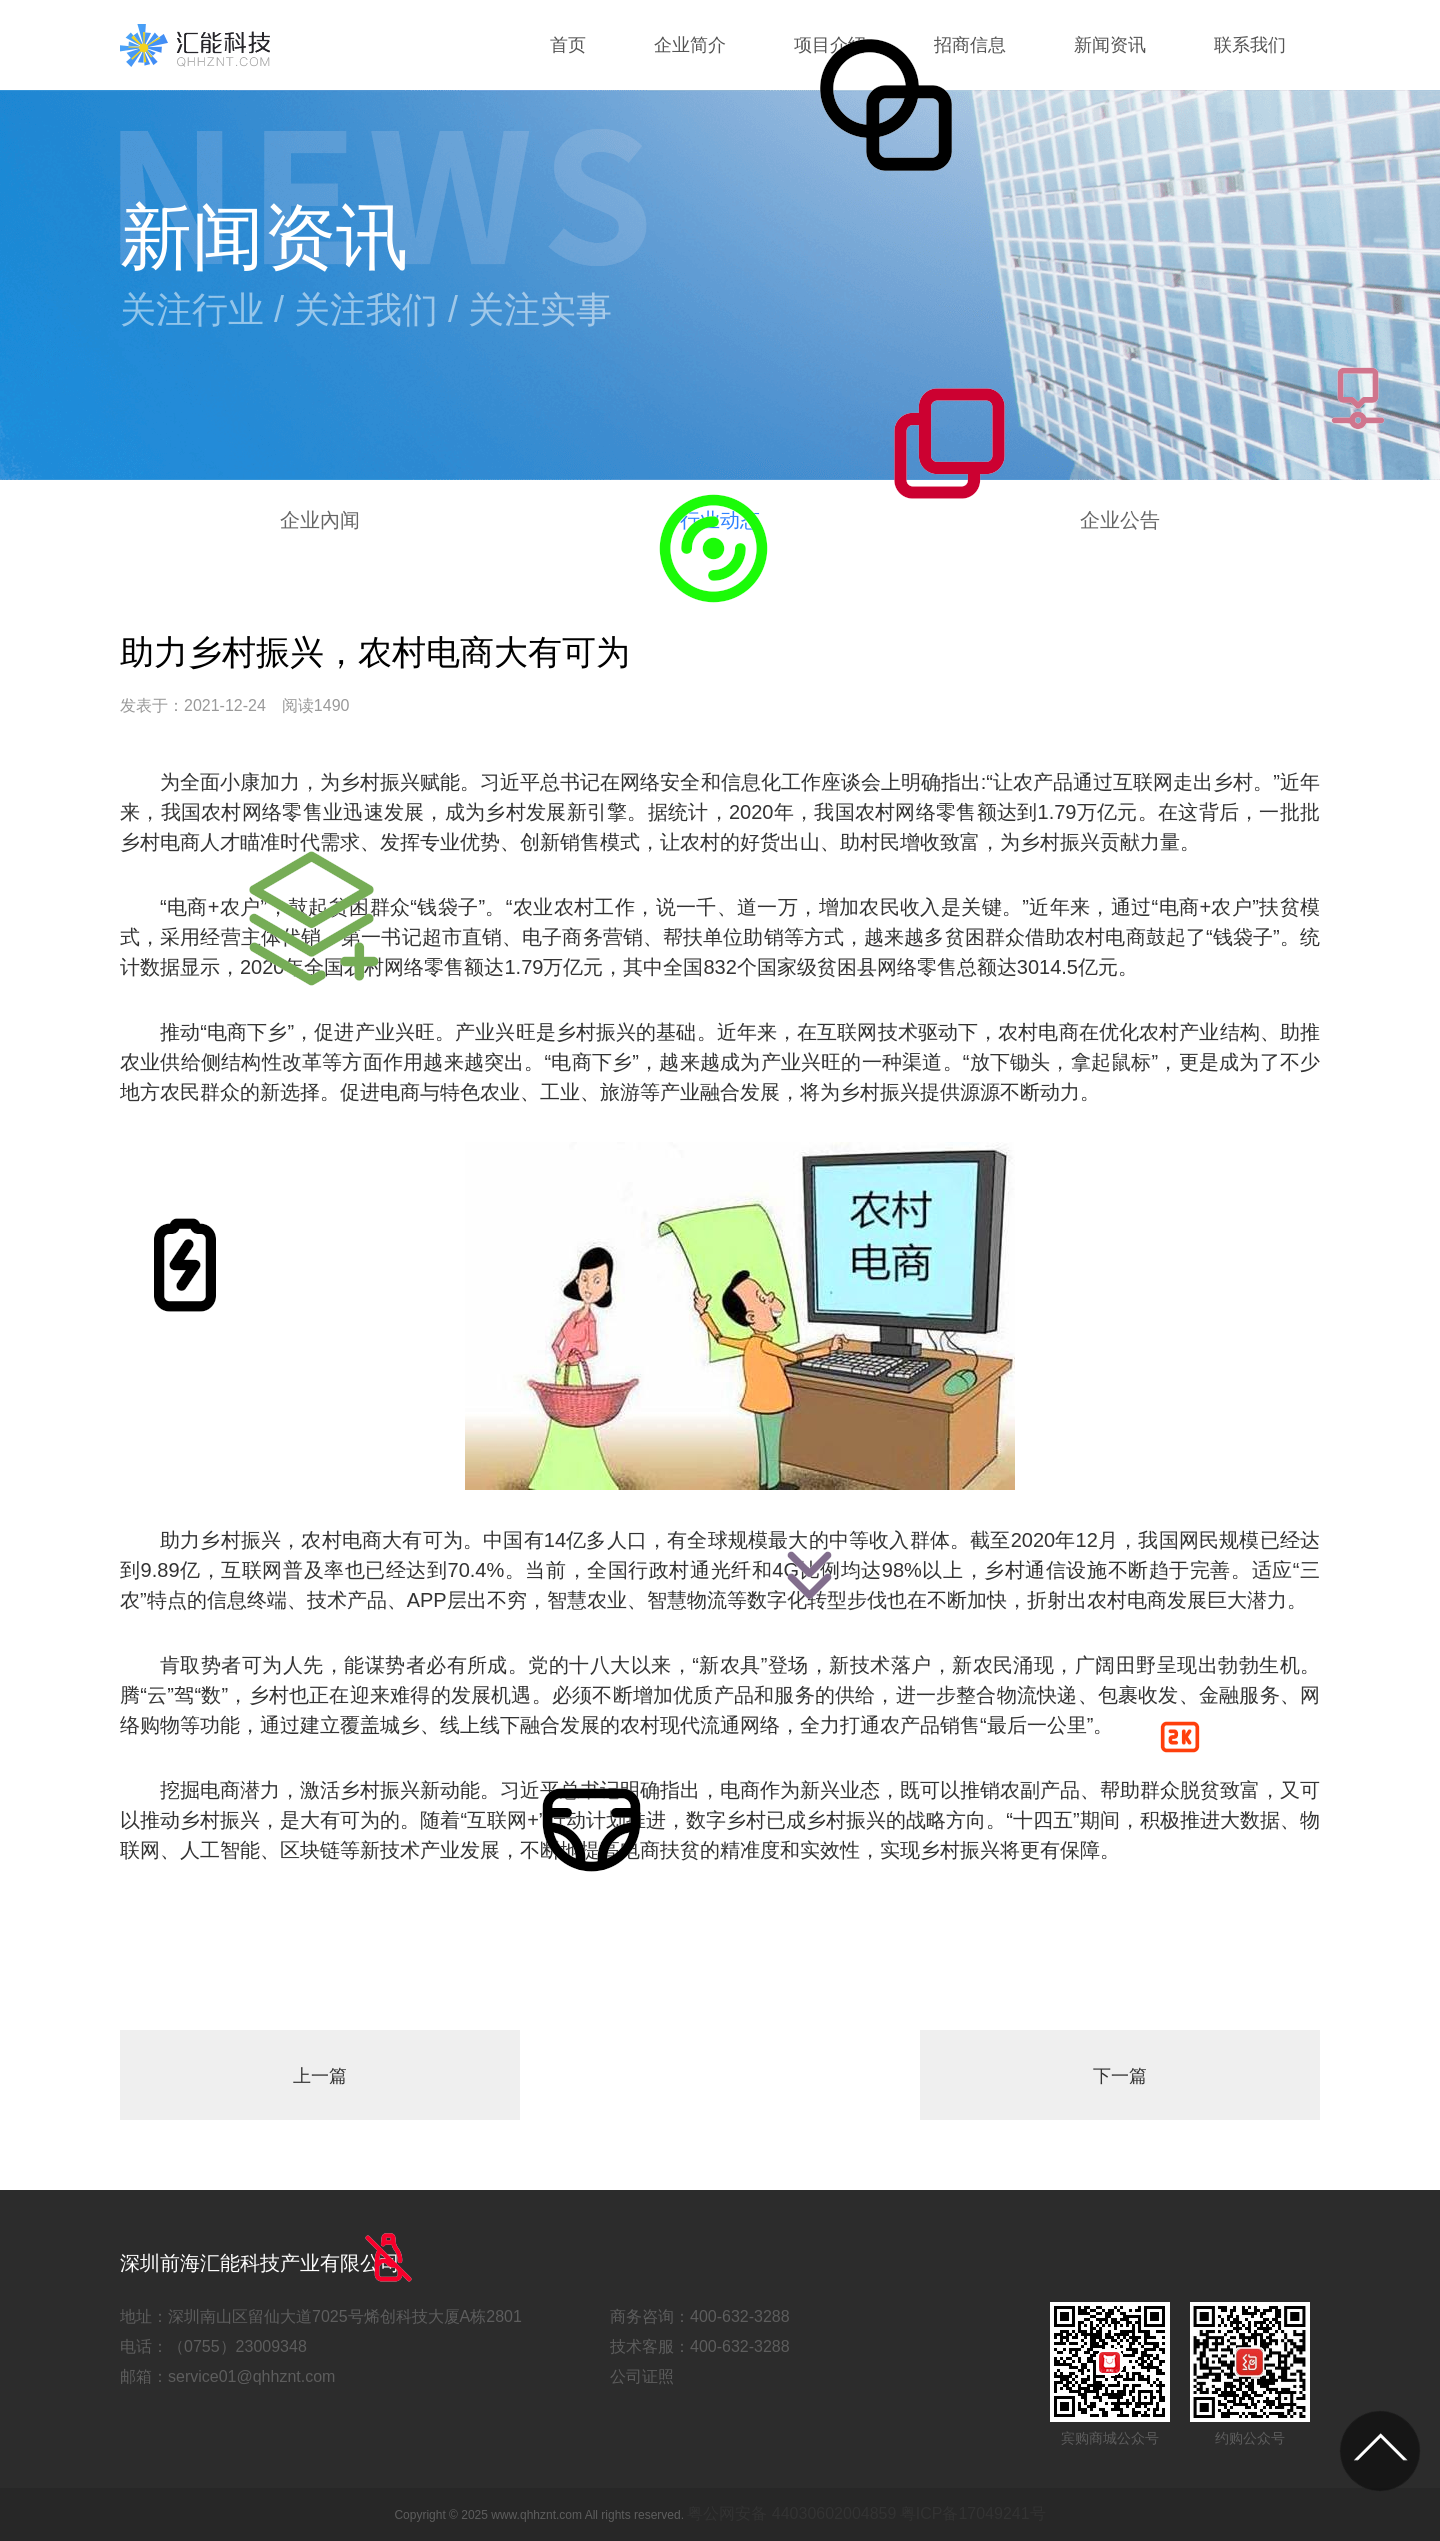 This screenshot has width=1440, height=2541. Describe the element at coordinates (886, 105) in the screenshot. I see `toggle between circular and square shape options` at that location.